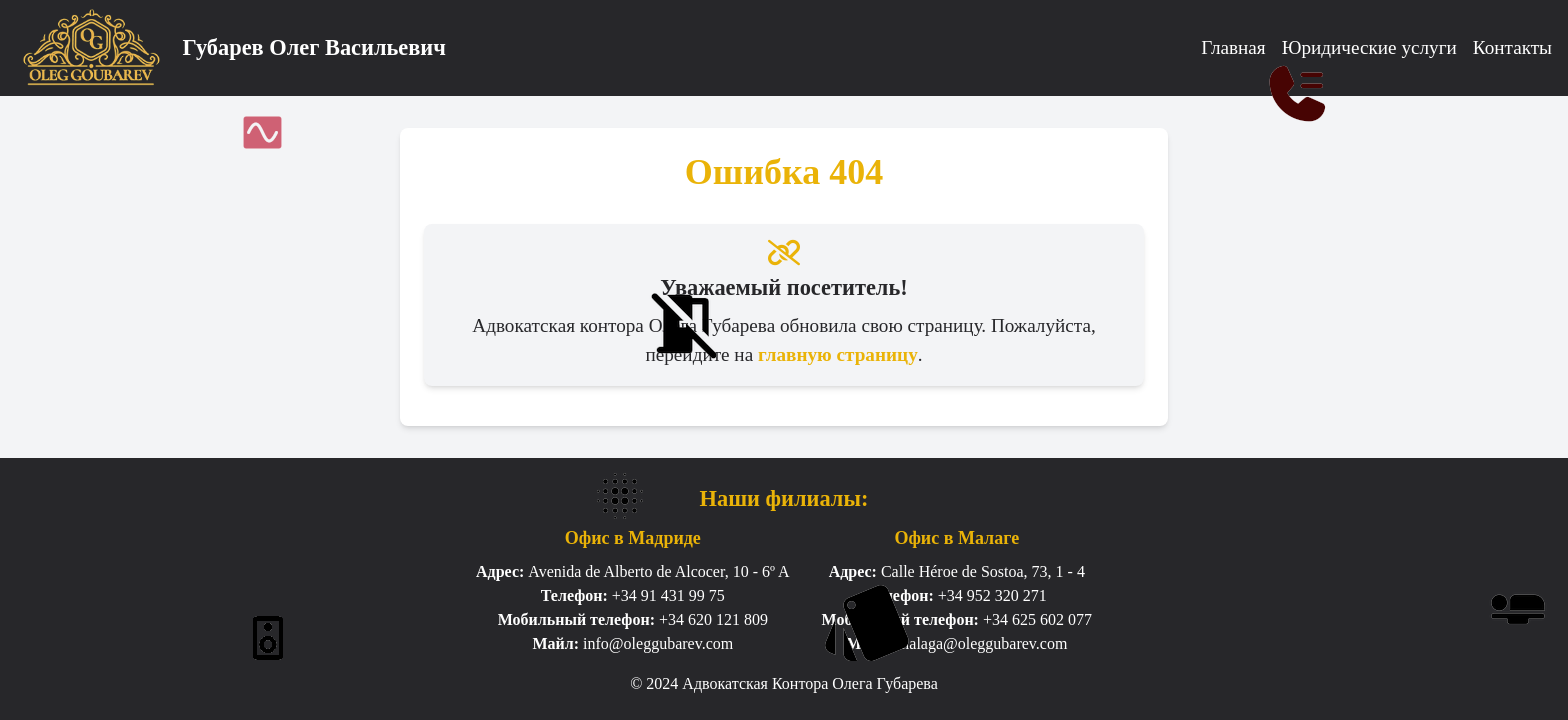 Image resolution: width=1568 pixels, height=720 pixels. What do you see at coordinates (620, 496) in the screenshot?
I see `apply blur effect to image` at bounding box center [620, 496].